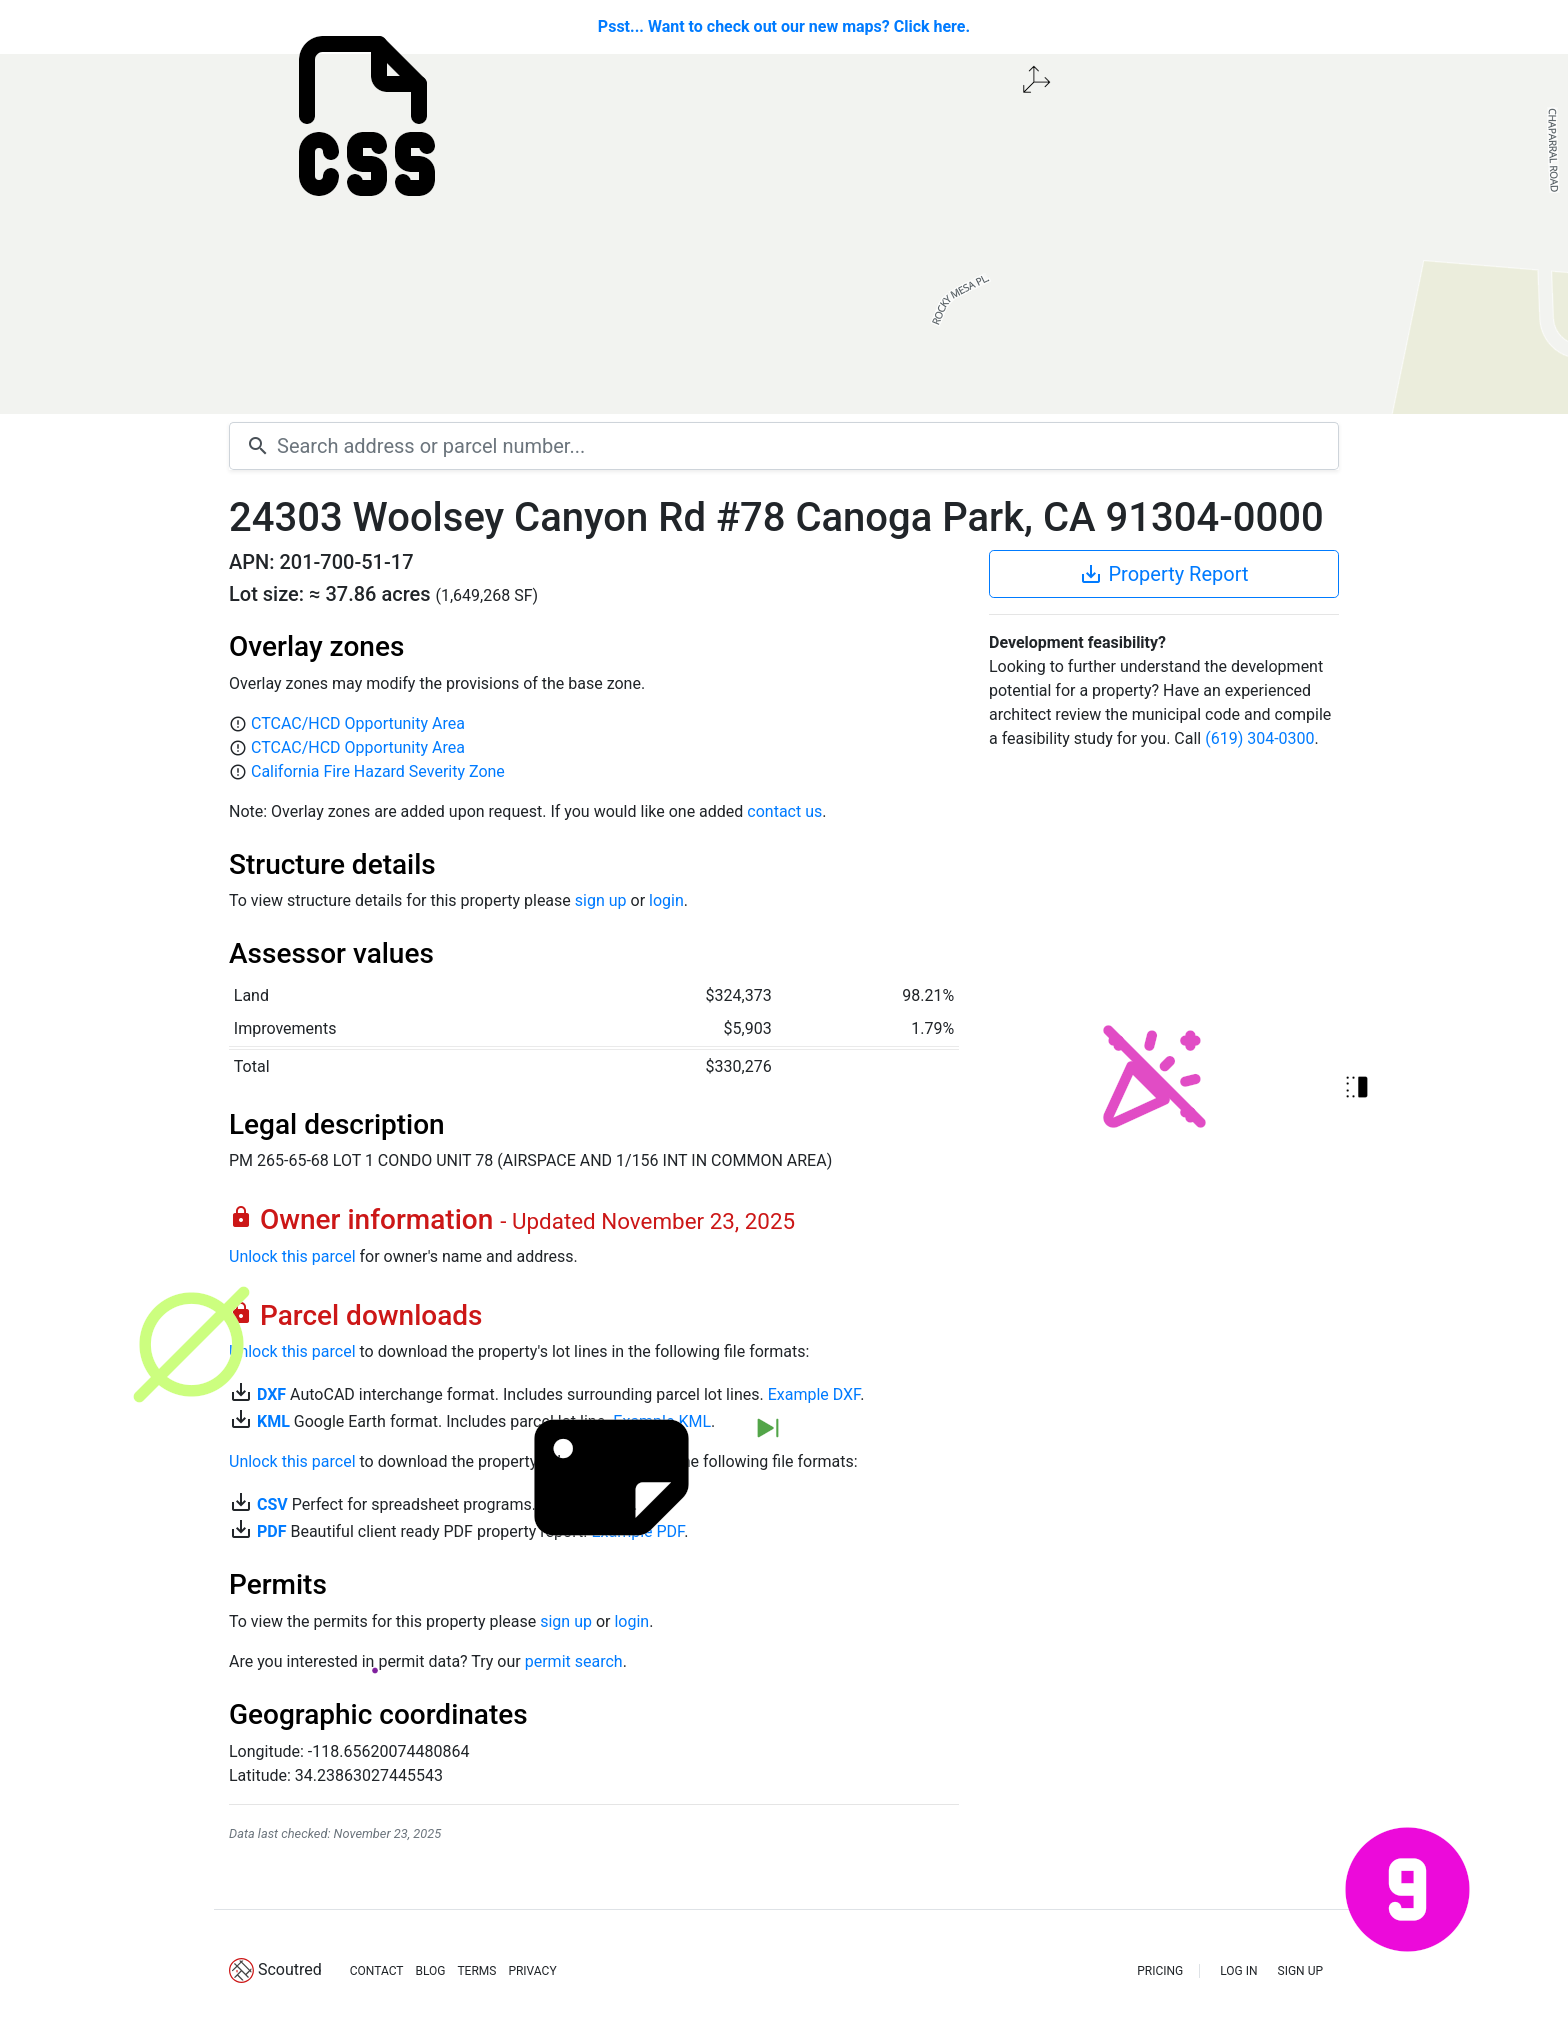 The width and height of the screenshot is (1568, 2031). What do you see at coordinates (611, 1477) in the screenshot?
I see `indicates tarp or cover item` at bounding box center [611, 1477].